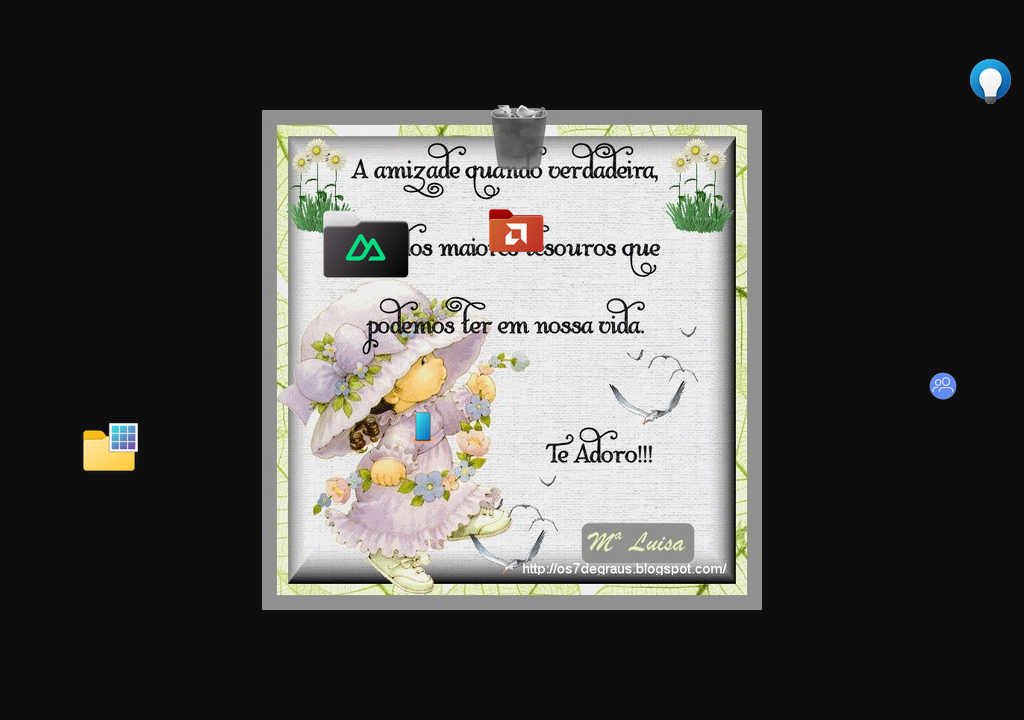  What do you see at coordinates (990, 81) in the screenshot?
I see `open the tips app for helpful hints and tutorials` at bounding box center [990, 81].